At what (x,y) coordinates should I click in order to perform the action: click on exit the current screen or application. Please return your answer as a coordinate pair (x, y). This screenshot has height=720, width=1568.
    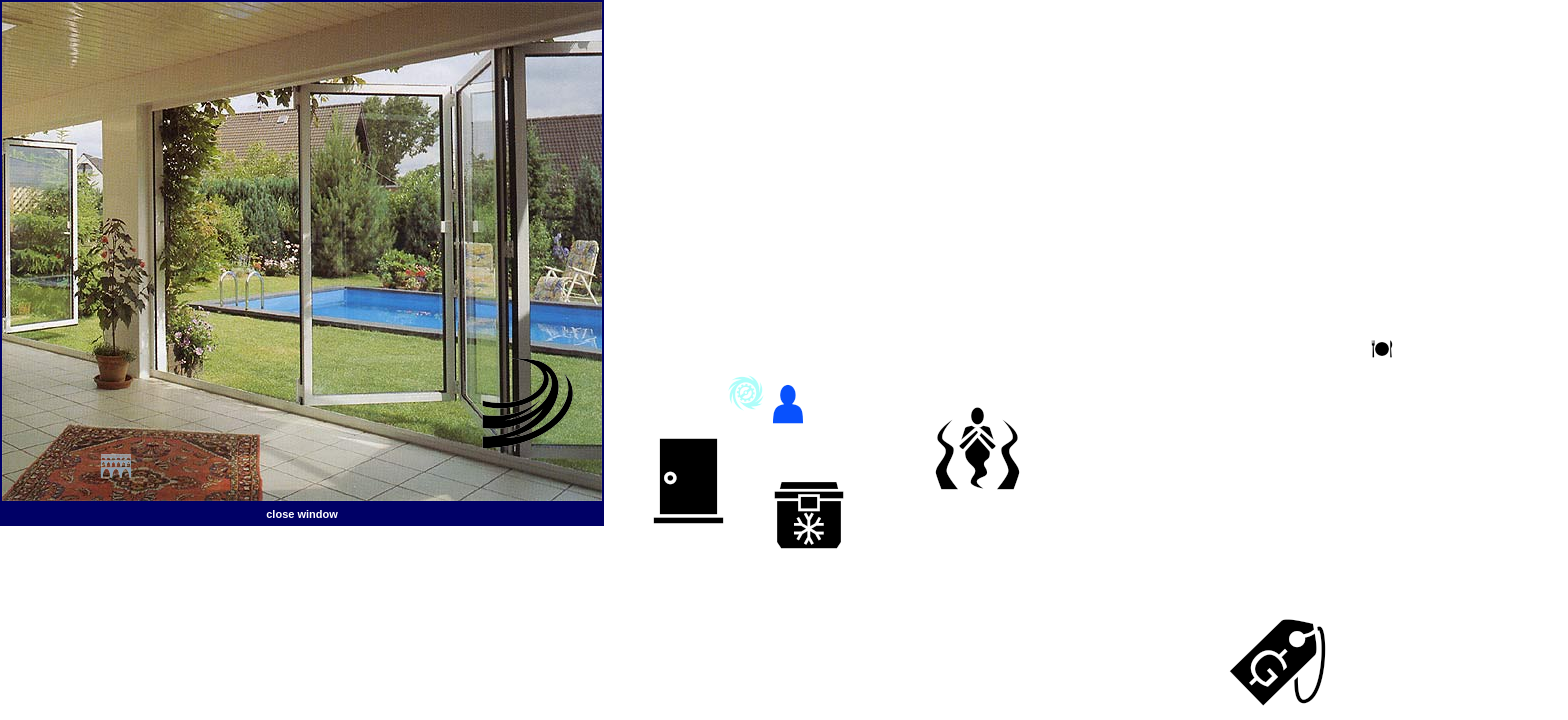
    Looking at the image, I should click on (688, 479).